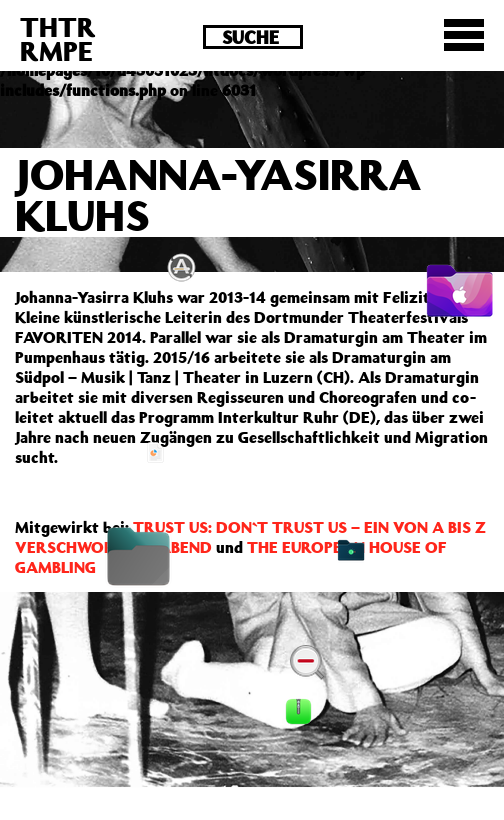 Image resolution: width=504 pixels, height=820 pixels. What do you see at coordinates (155, 452) in the screenshot?
I see `open a presentation file` at bounding box center [155, 452].